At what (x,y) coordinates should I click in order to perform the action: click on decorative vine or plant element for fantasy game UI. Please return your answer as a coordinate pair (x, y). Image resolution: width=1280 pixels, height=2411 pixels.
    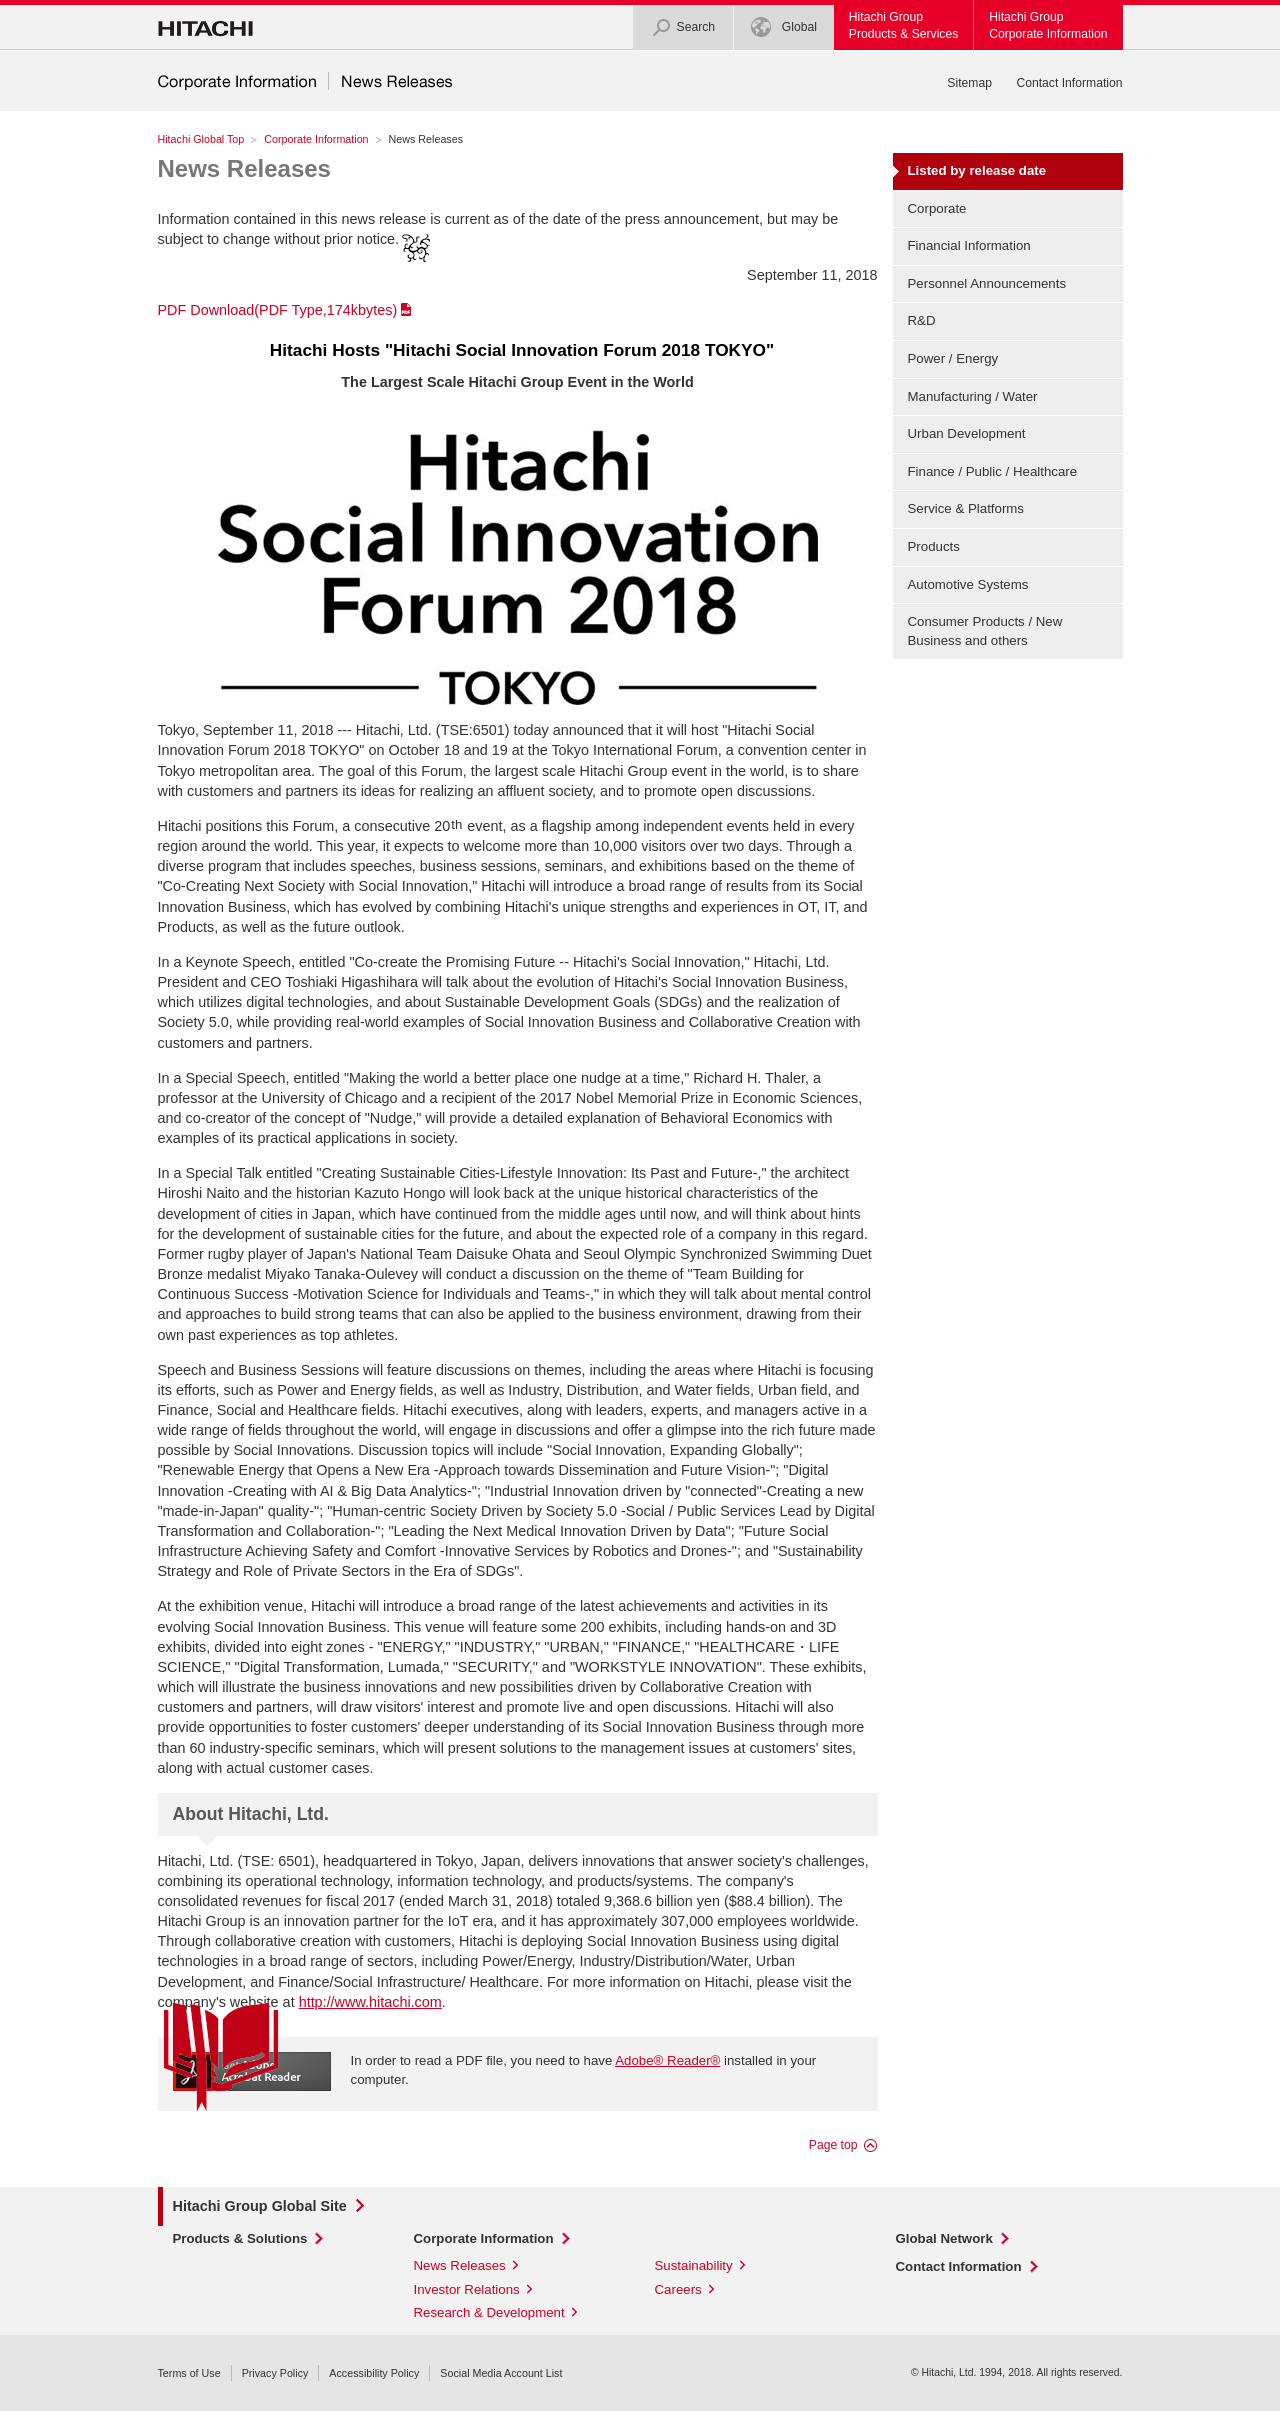
    Looking at the image, I should click on (416, 248).